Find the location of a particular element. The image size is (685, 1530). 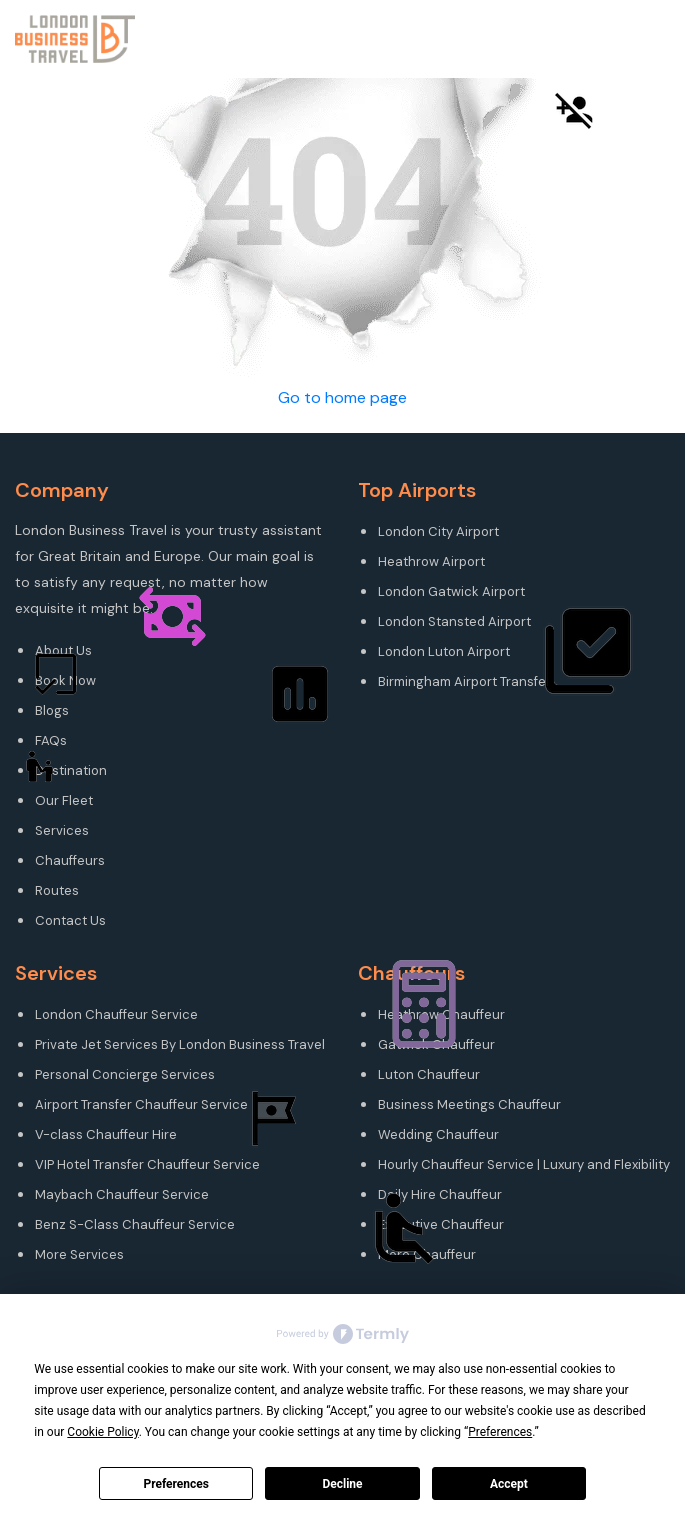

indicates standard seat recline position is located at coordinates (404, 1229).